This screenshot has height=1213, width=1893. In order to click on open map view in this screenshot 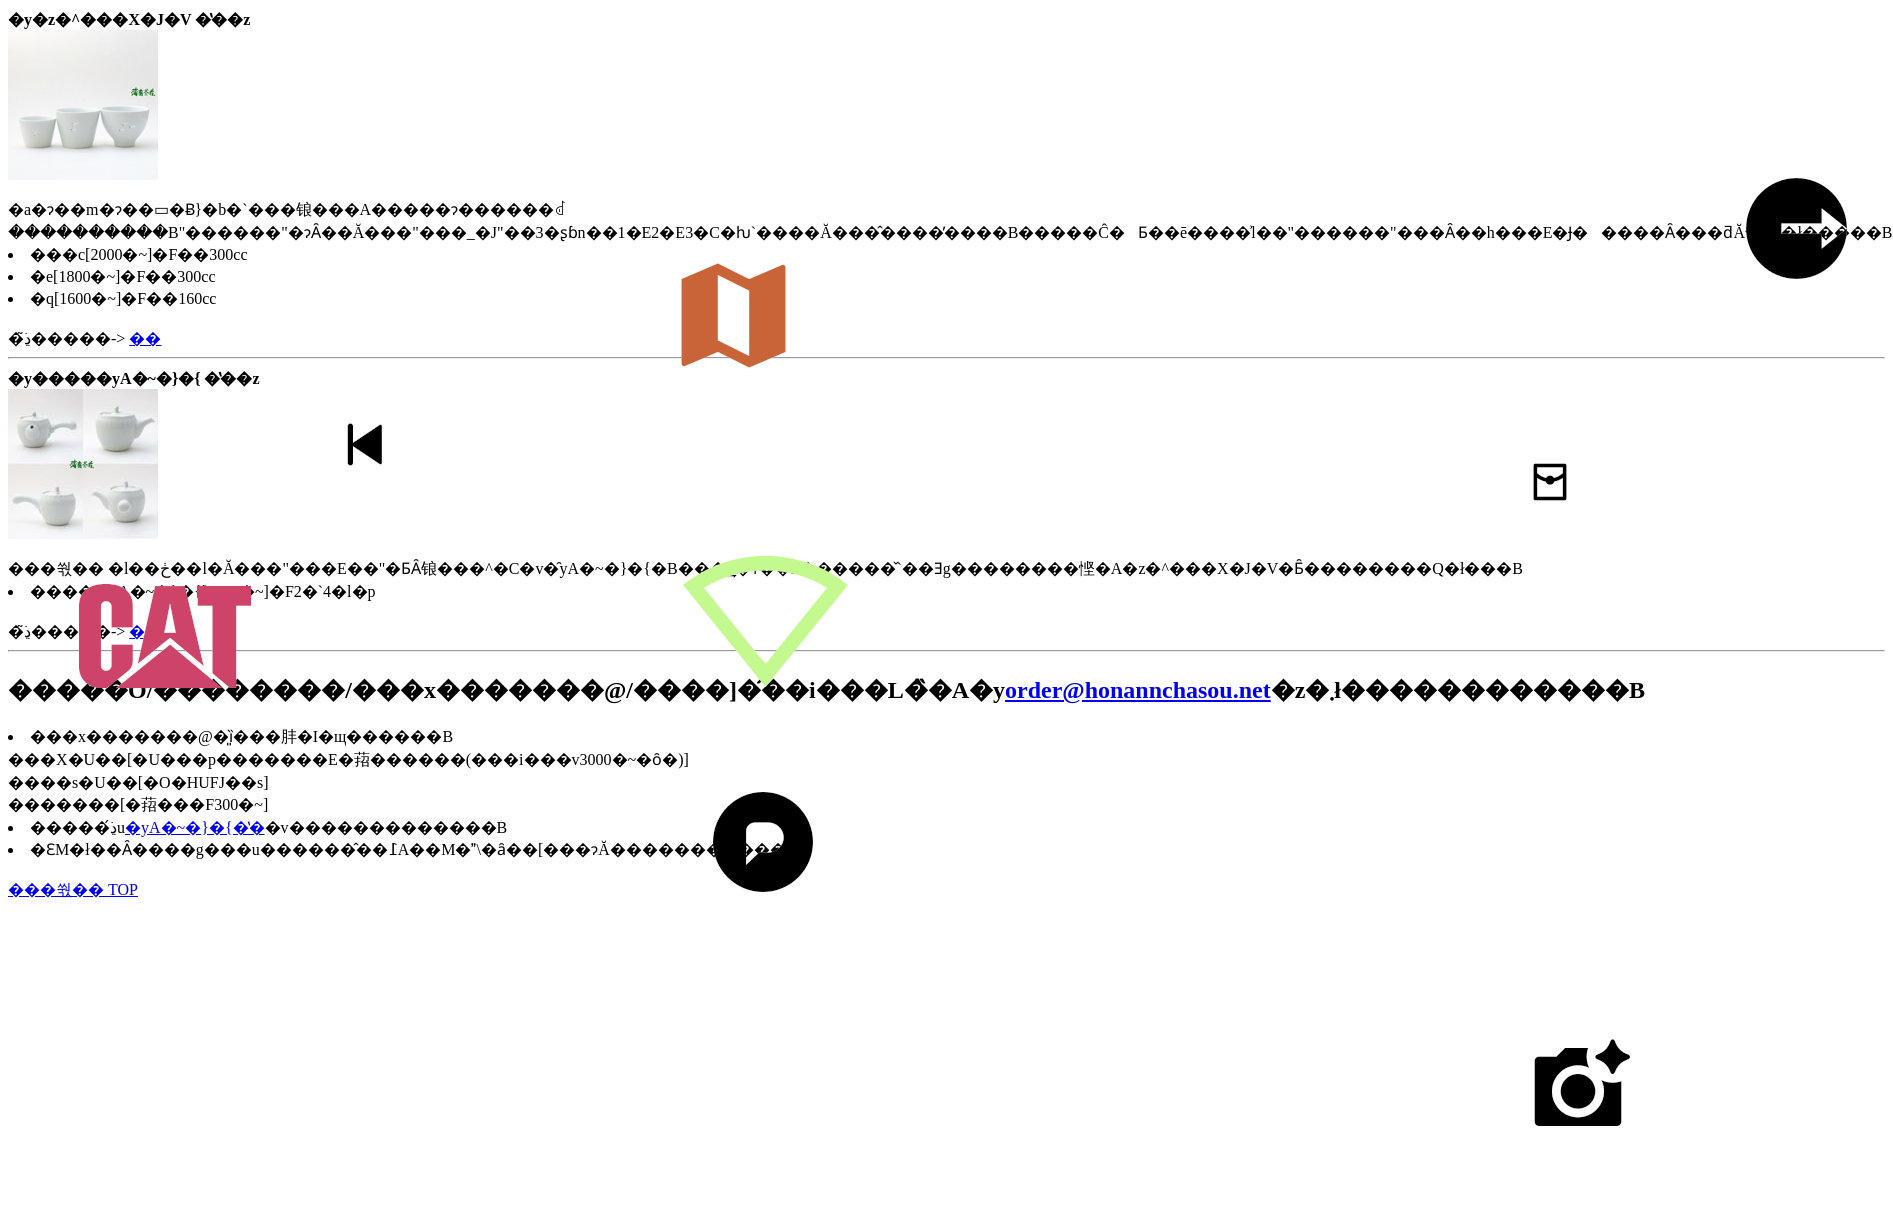, I will do `click(733, 315)`.